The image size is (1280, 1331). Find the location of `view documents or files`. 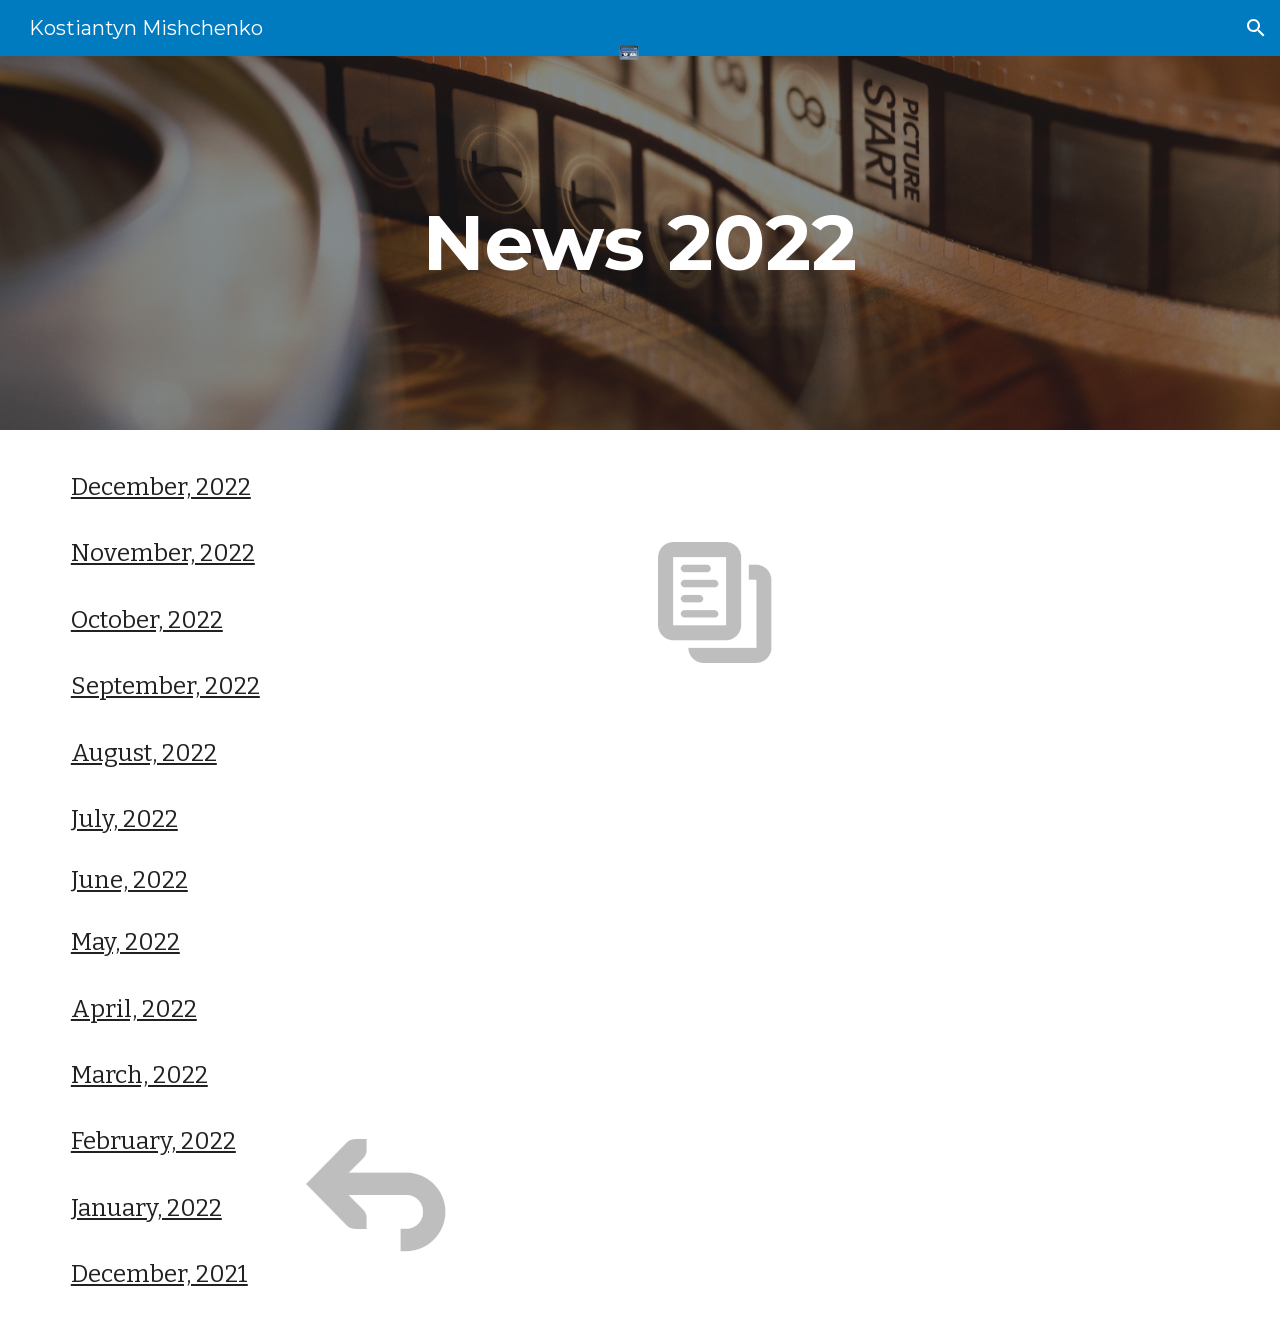

view documents or files is located at coordinates (718, 602).